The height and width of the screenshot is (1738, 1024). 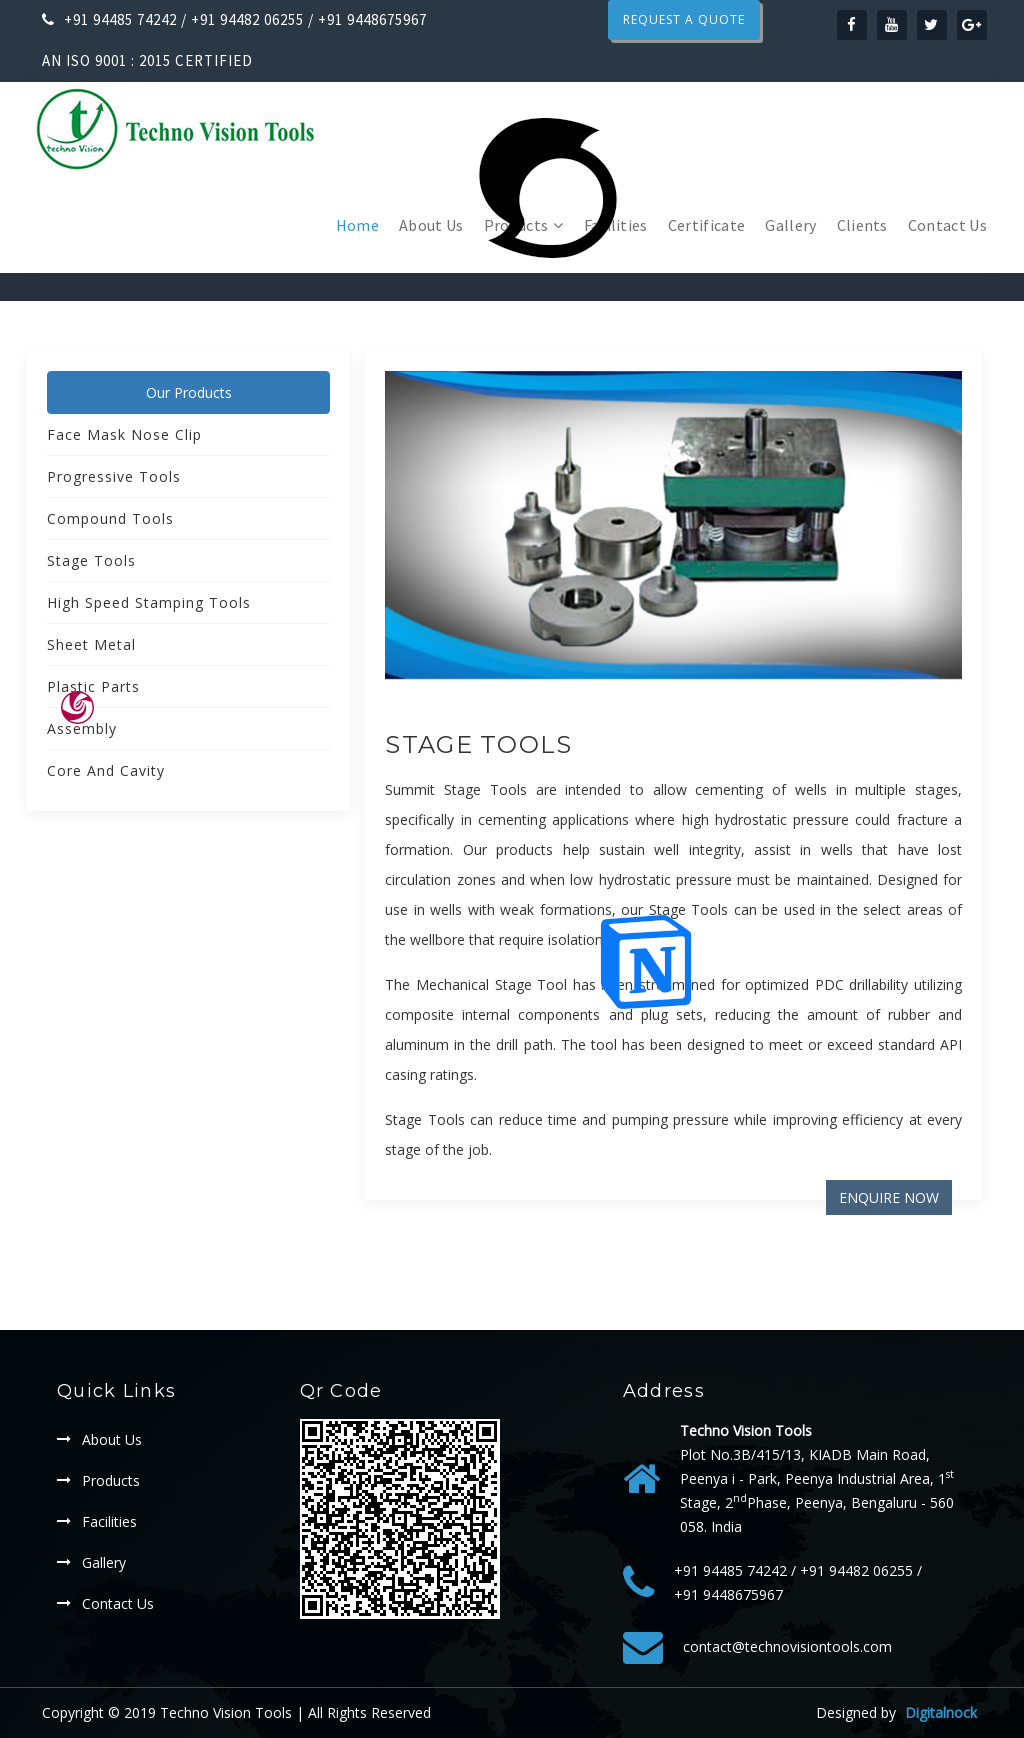 I want to click on open Notion app, so click(x=646, y=962).